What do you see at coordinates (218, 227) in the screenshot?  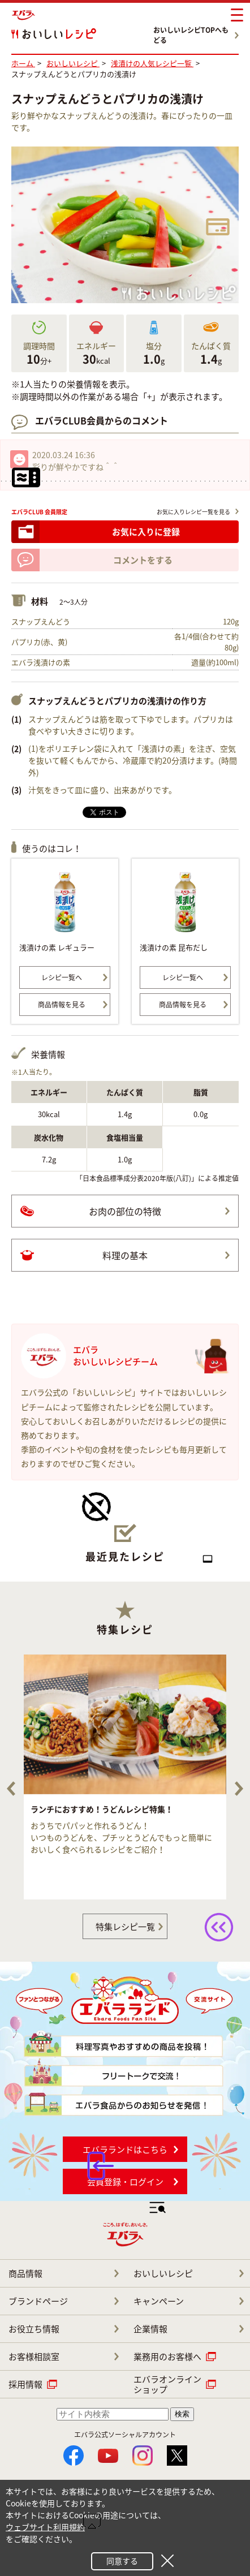 I see `manage payment methods` at bounding box center [218, 227].